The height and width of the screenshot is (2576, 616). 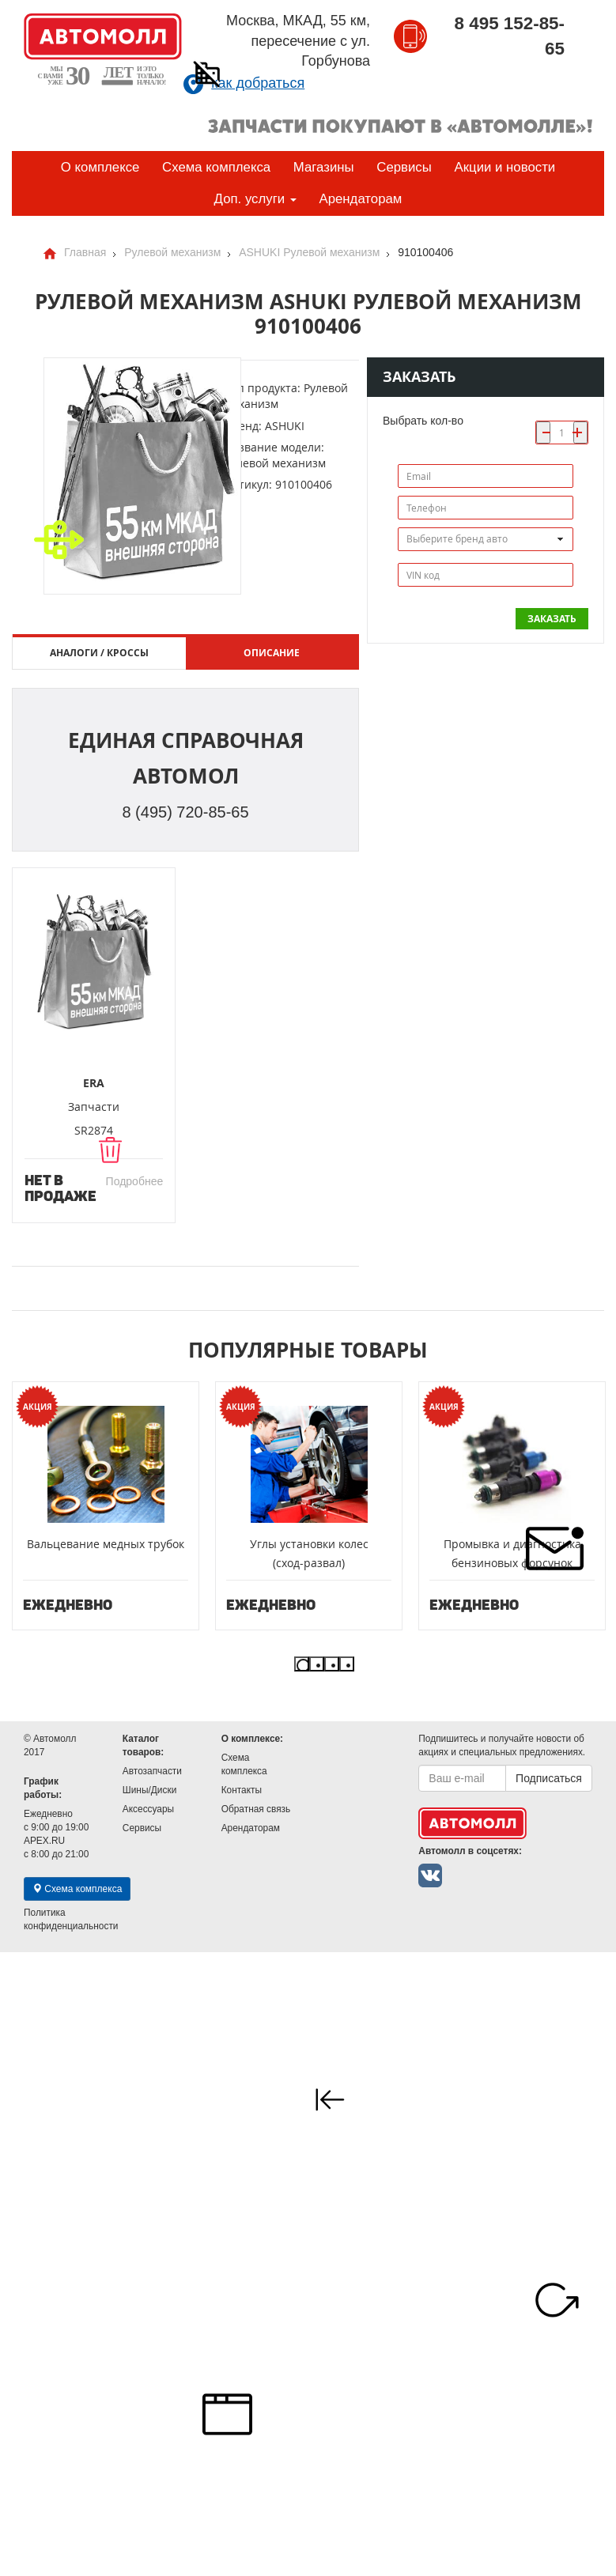 What do you see at coordinates (227, 2414) in the screenshot?
I see `open a new browser window` at bounding box center [227, 2414].